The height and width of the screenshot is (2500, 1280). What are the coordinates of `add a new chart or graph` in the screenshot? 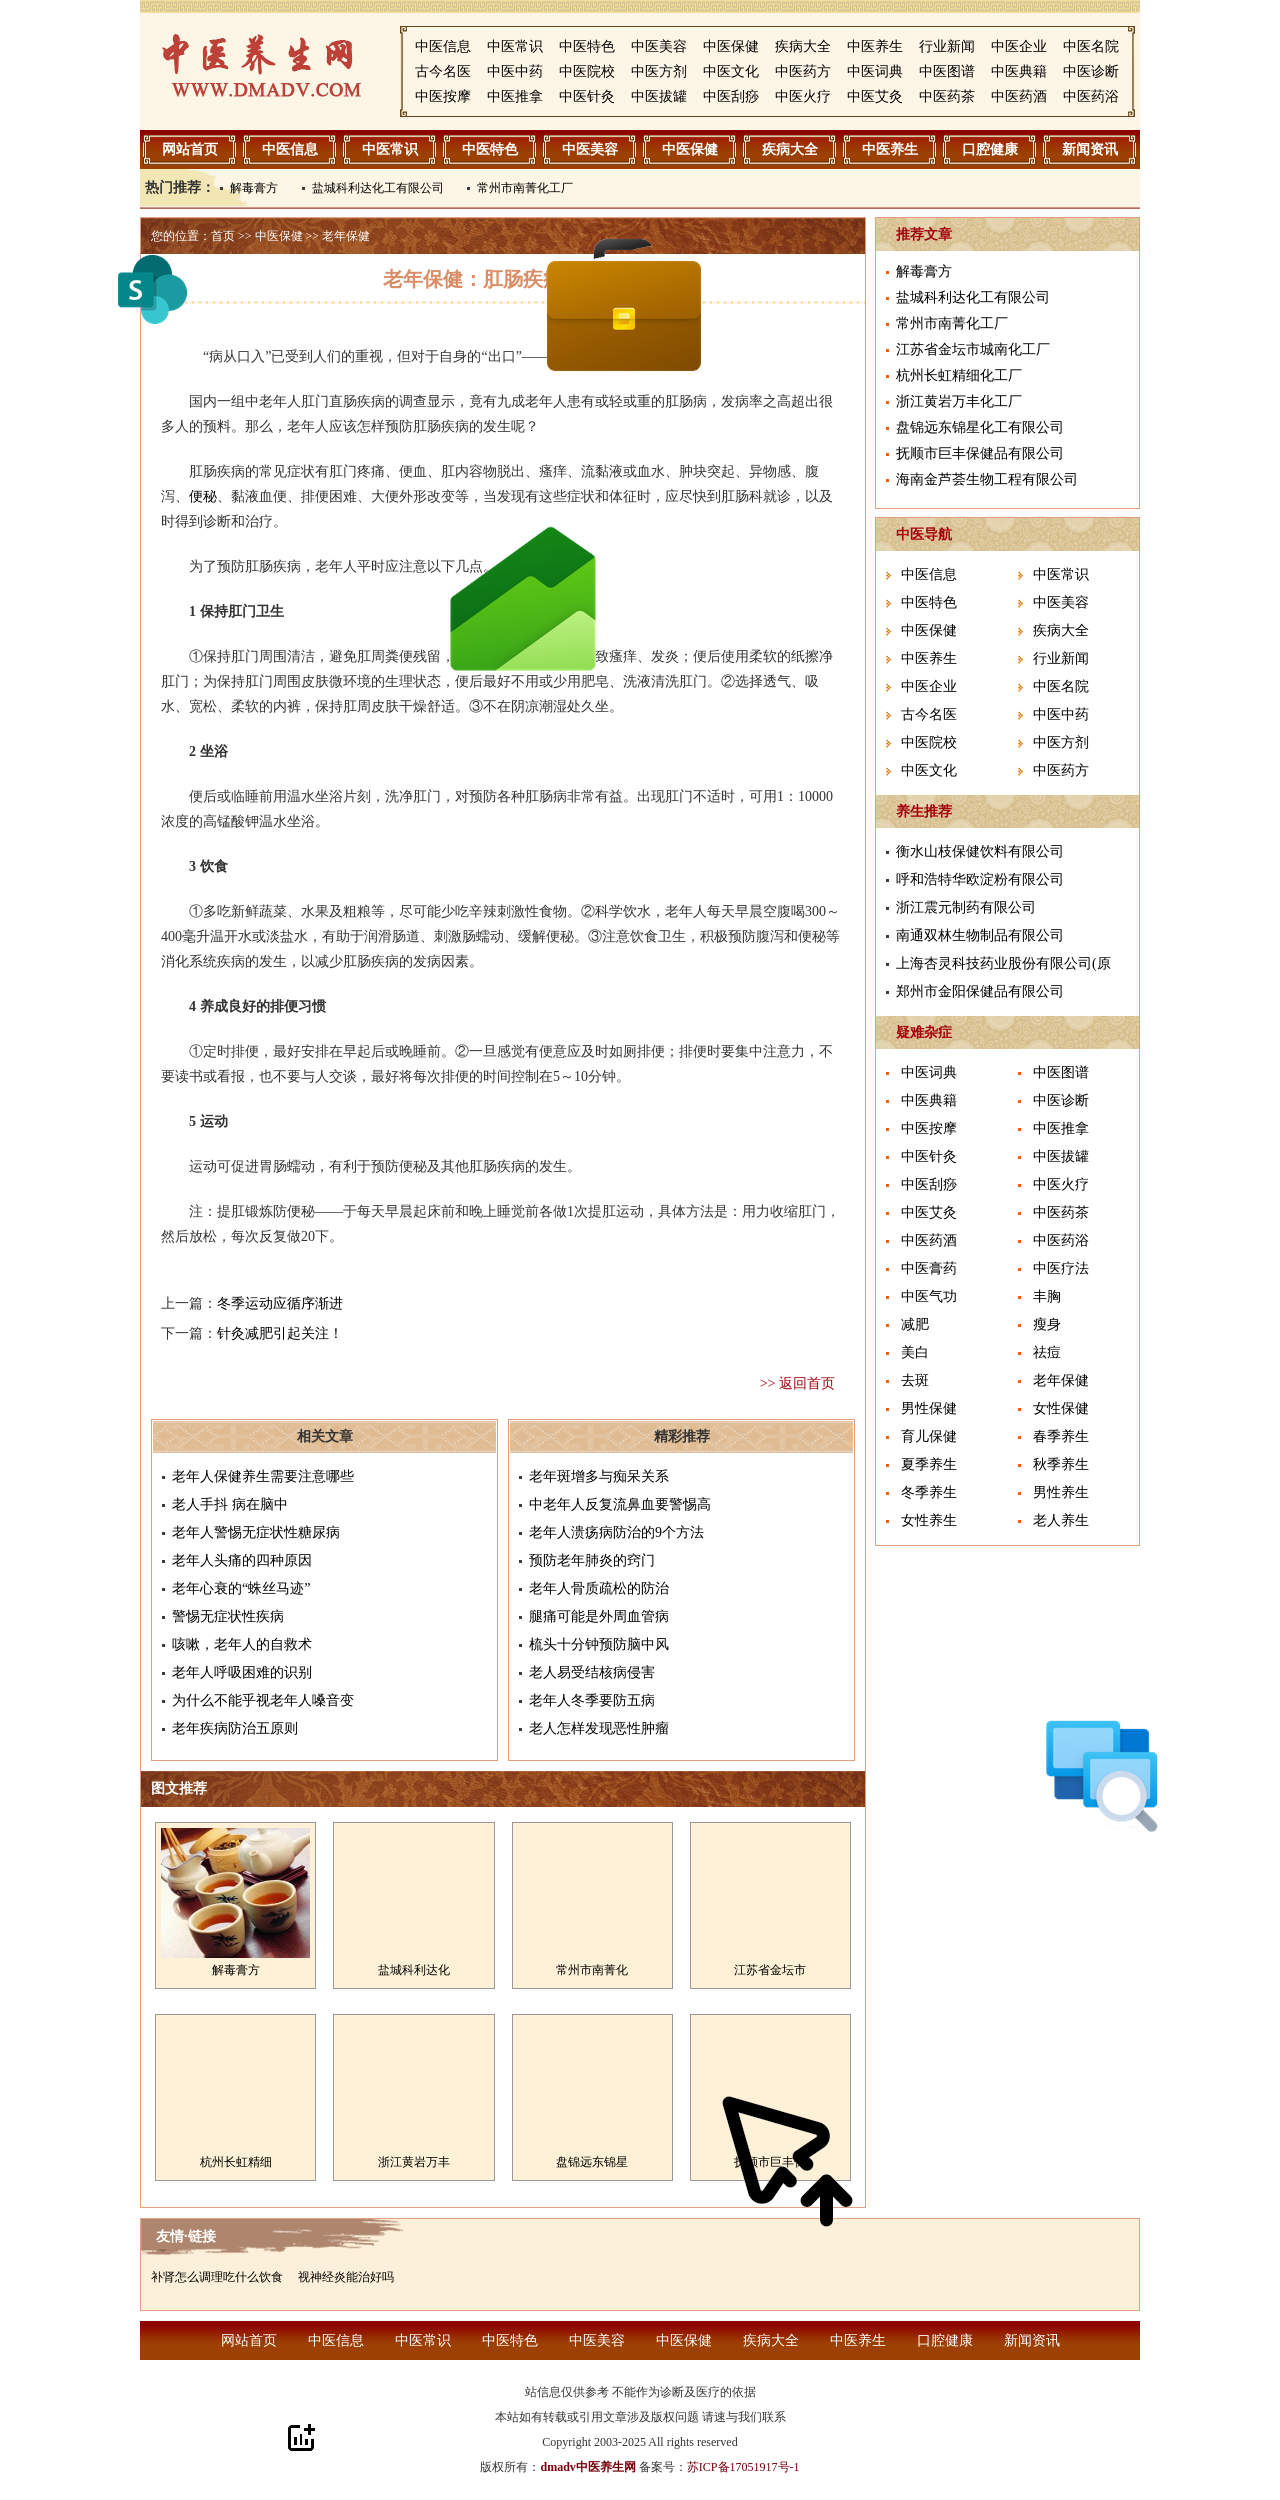 It's located at (301, 2438).